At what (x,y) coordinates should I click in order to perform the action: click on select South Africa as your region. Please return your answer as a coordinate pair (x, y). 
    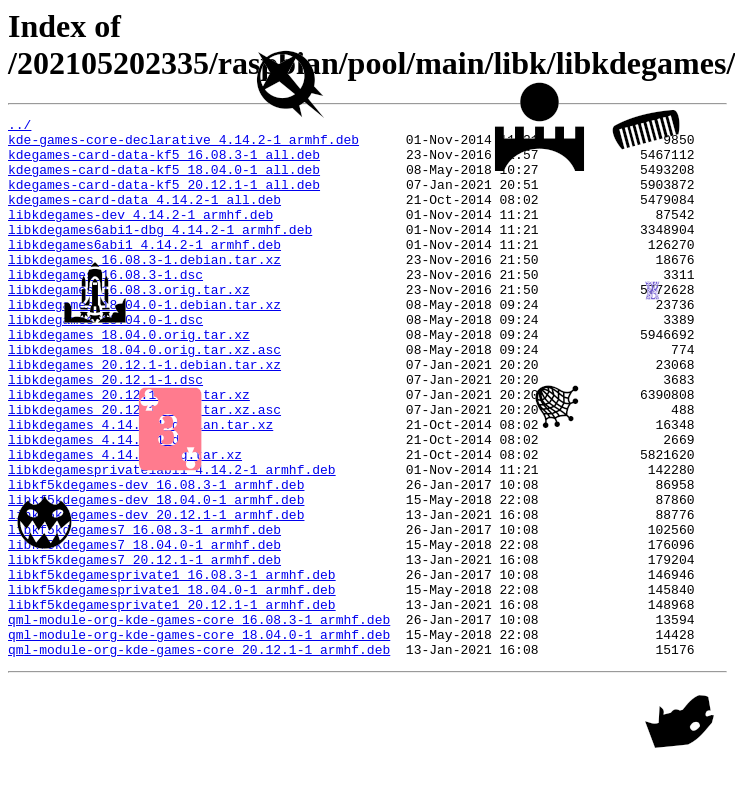
    Looking at the image, I should click on (679, 721).